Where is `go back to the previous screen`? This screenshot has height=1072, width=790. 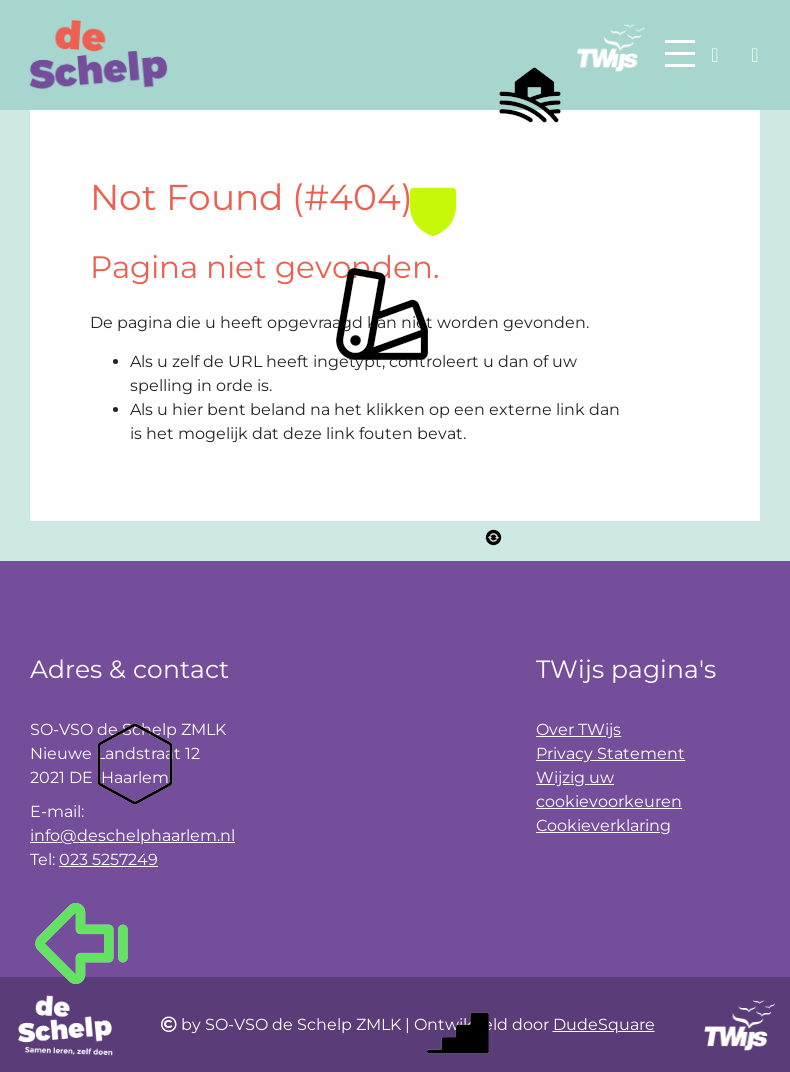
go back to the previous screen is located at coordinates (80, 943).